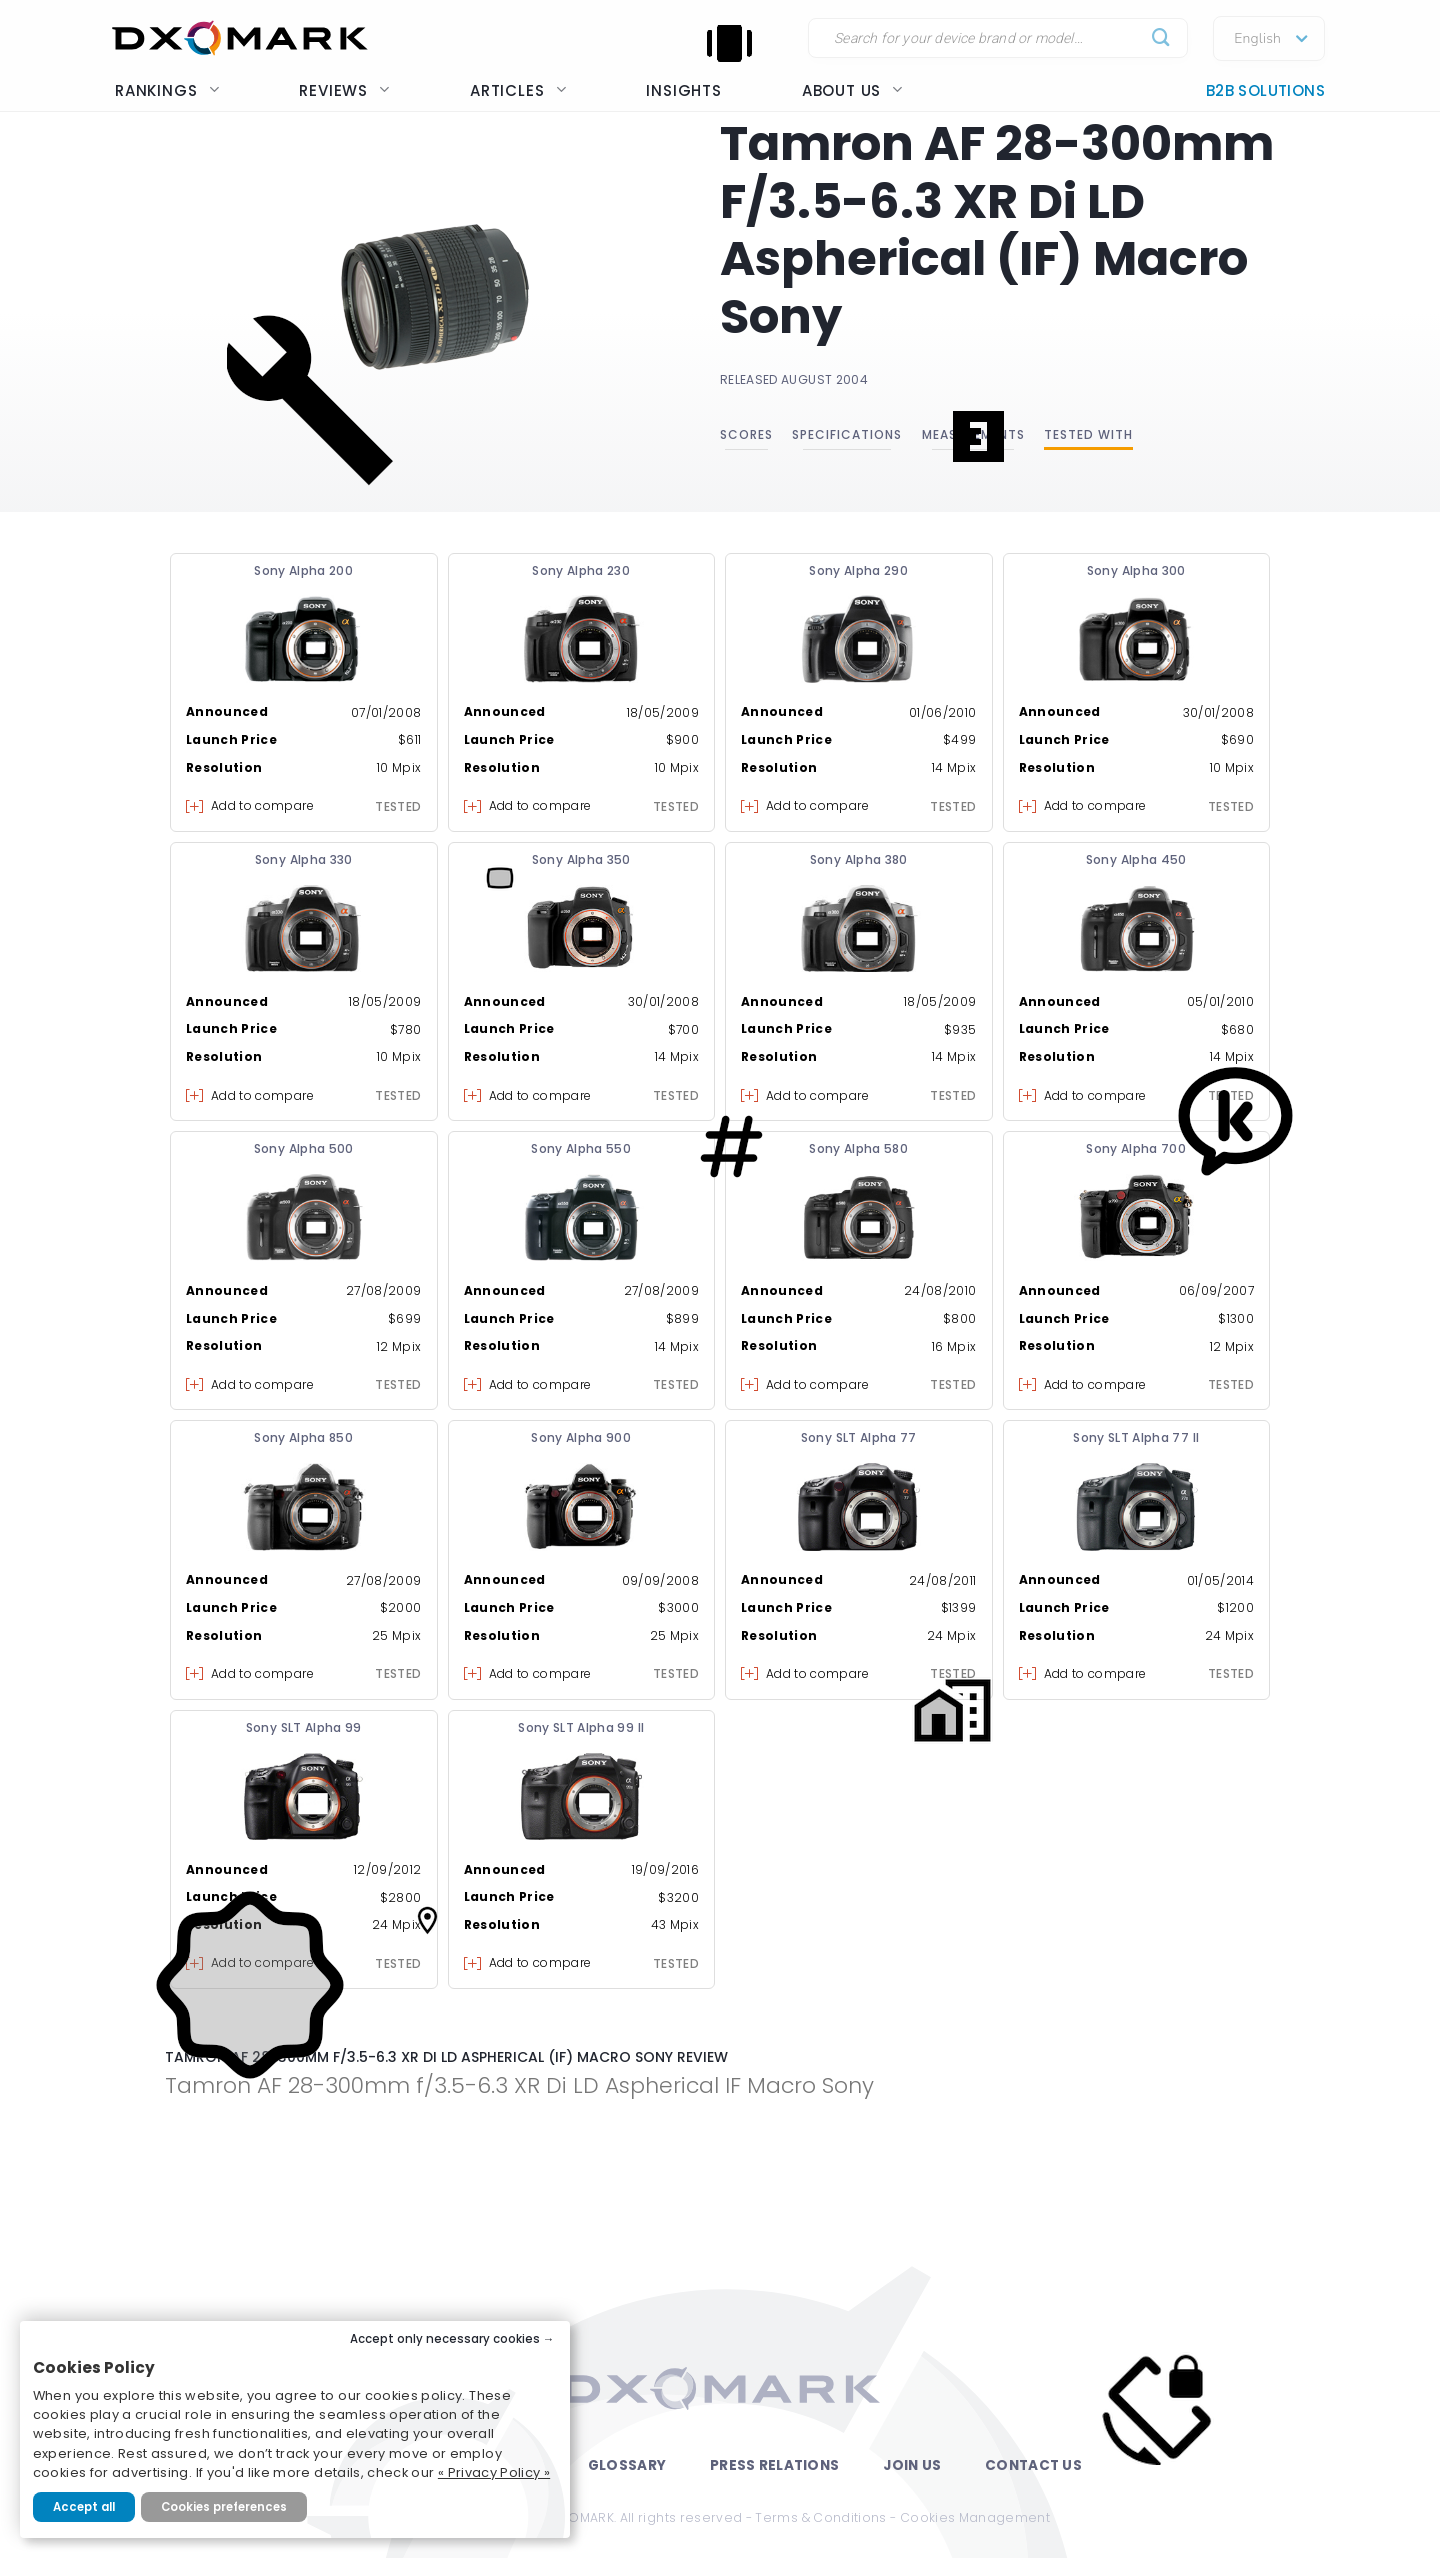  I want to click on indicates a verified or certified status, so click(250, 1985).